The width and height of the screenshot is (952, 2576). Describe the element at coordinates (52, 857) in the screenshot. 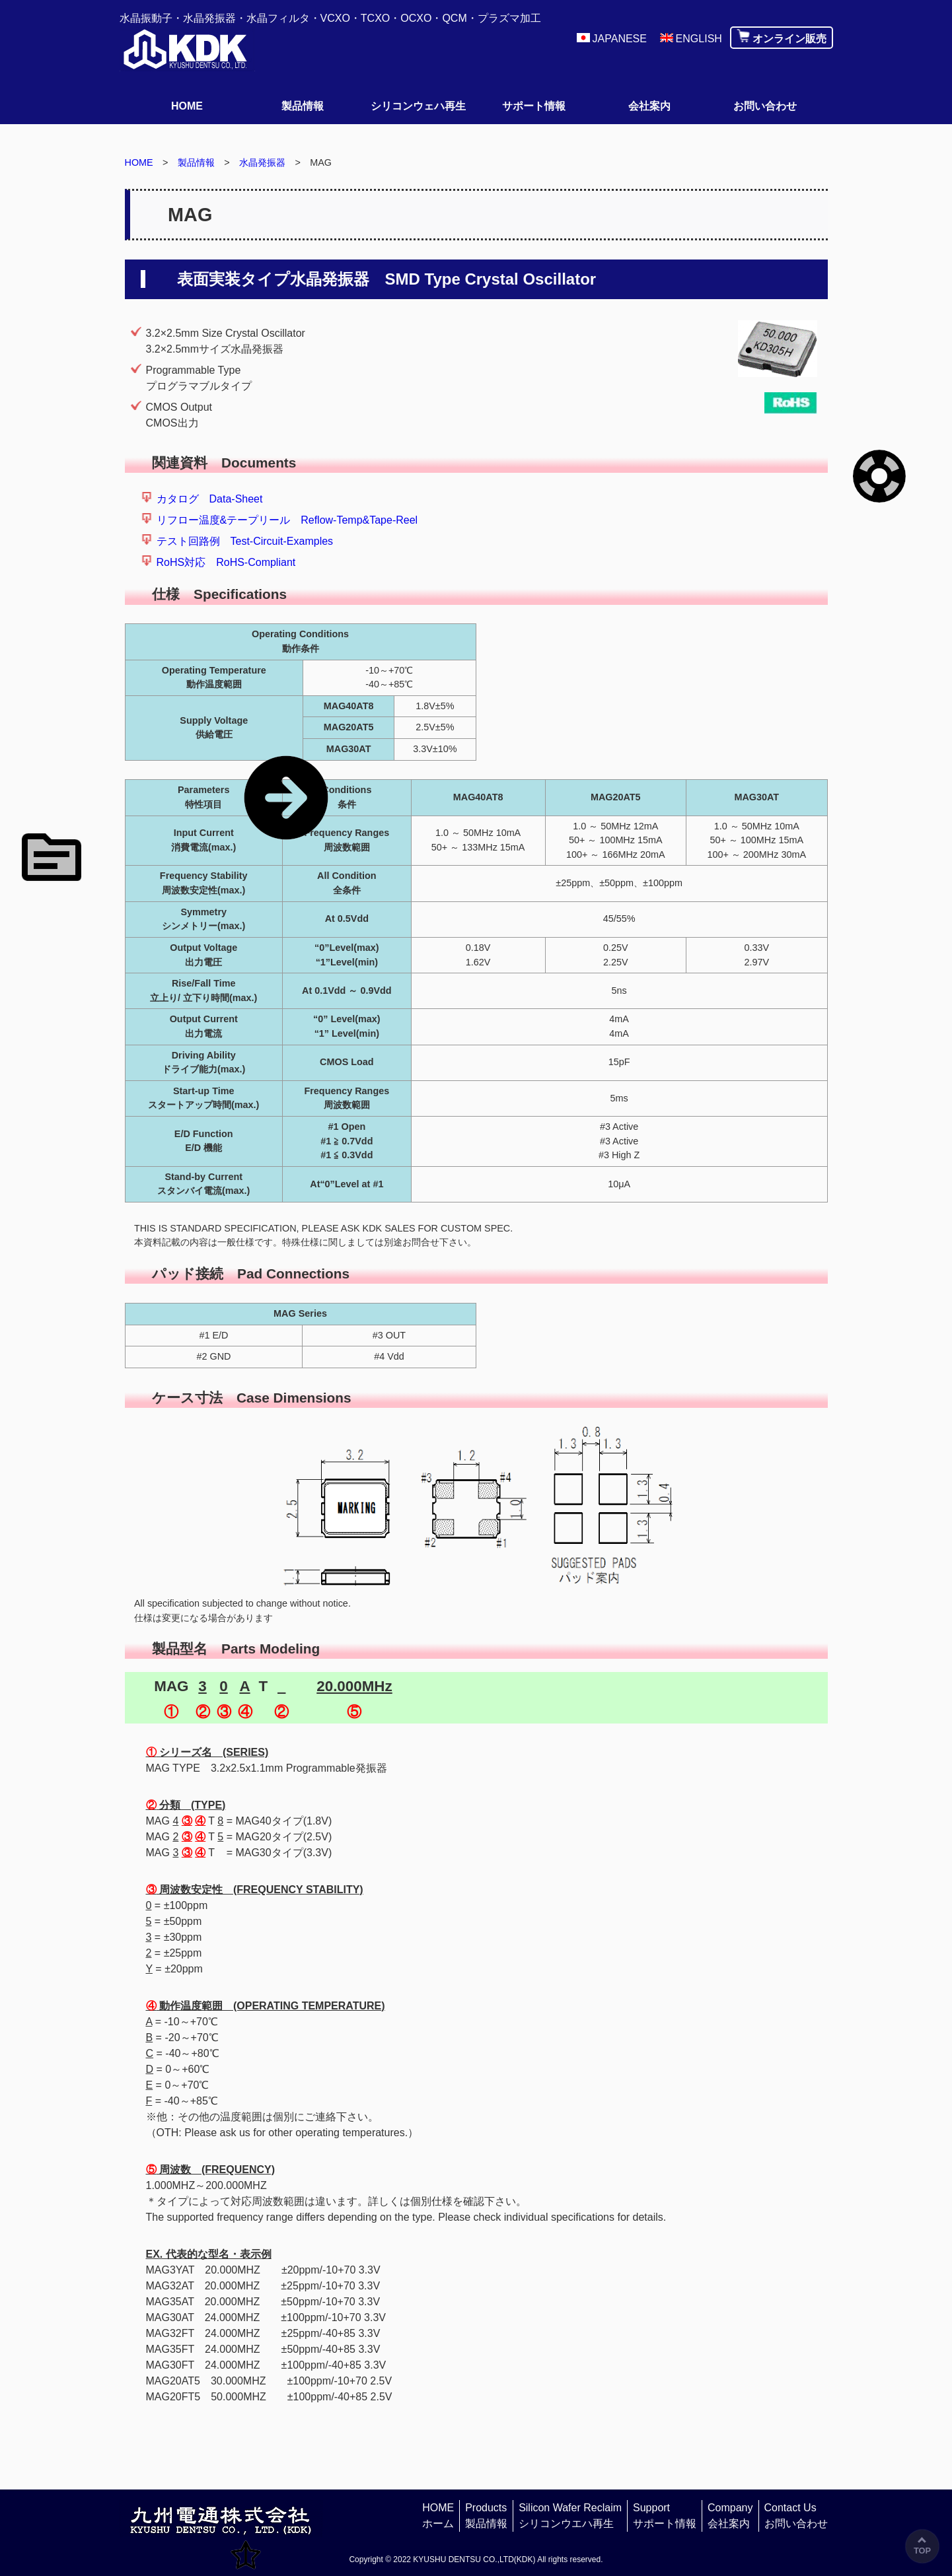

I see `browse topics or categories` at that location.